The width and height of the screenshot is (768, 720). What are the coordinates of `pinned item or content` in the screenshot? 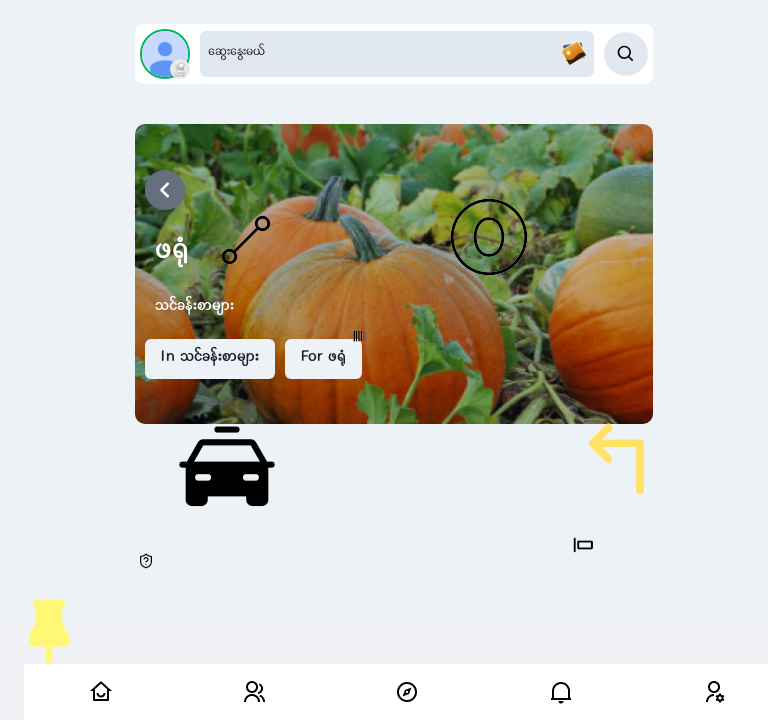 It's located at (49, 630).